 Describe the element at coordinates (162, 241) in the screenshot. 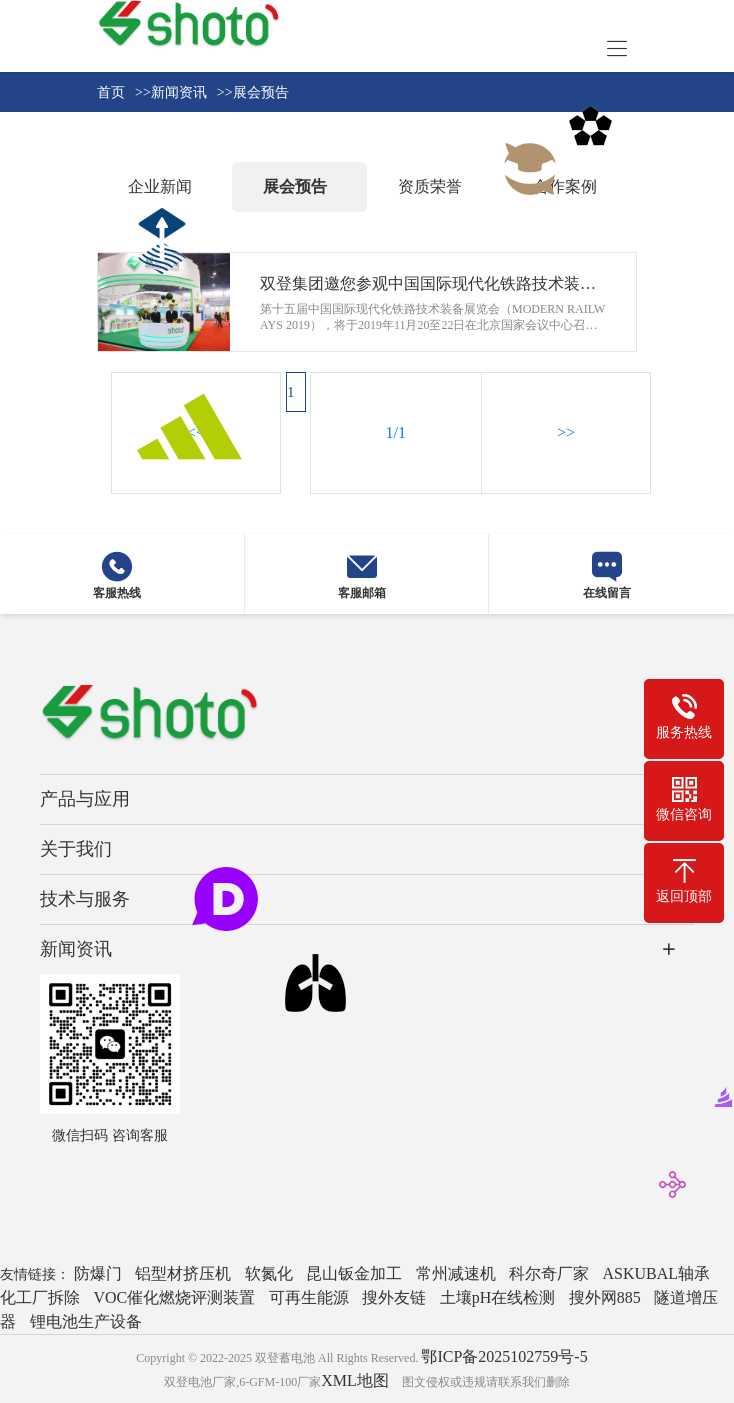

I see `flux brand logo` at that location.